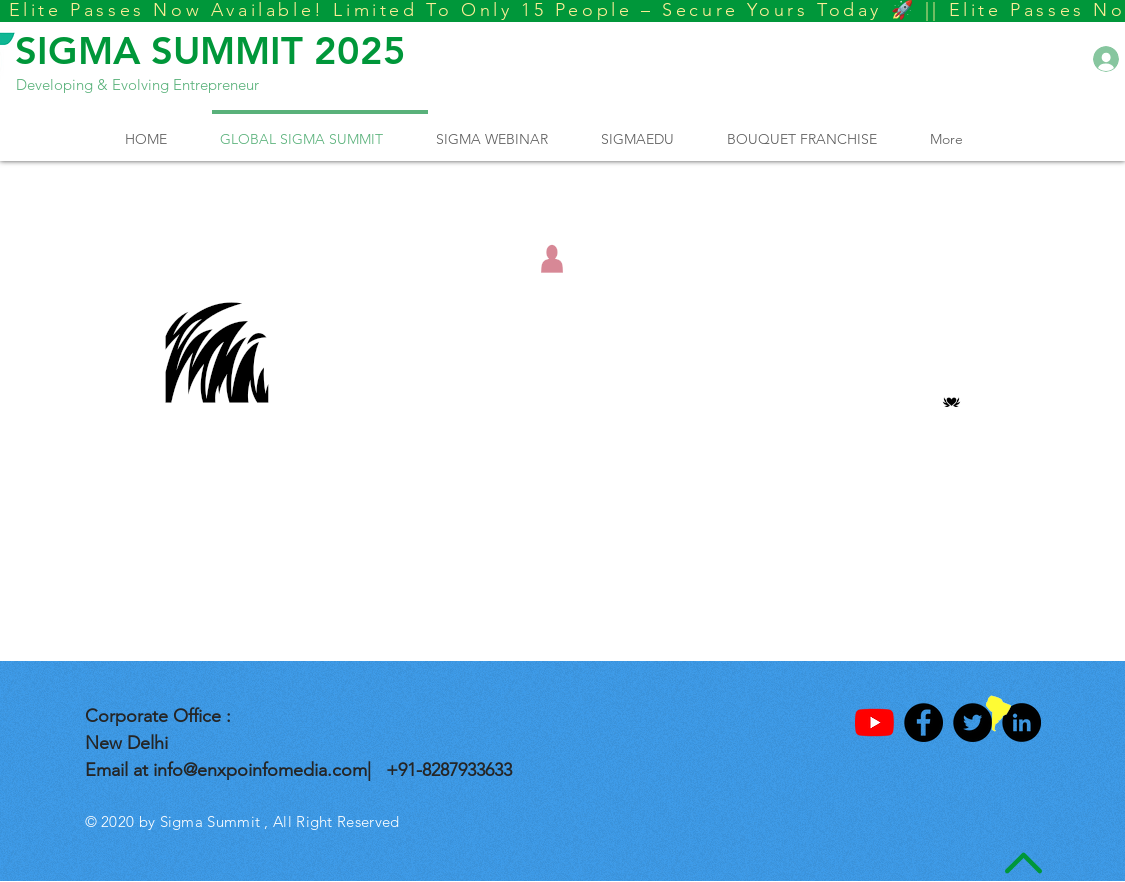  I want to click on view your character profile, so click(552, 258).